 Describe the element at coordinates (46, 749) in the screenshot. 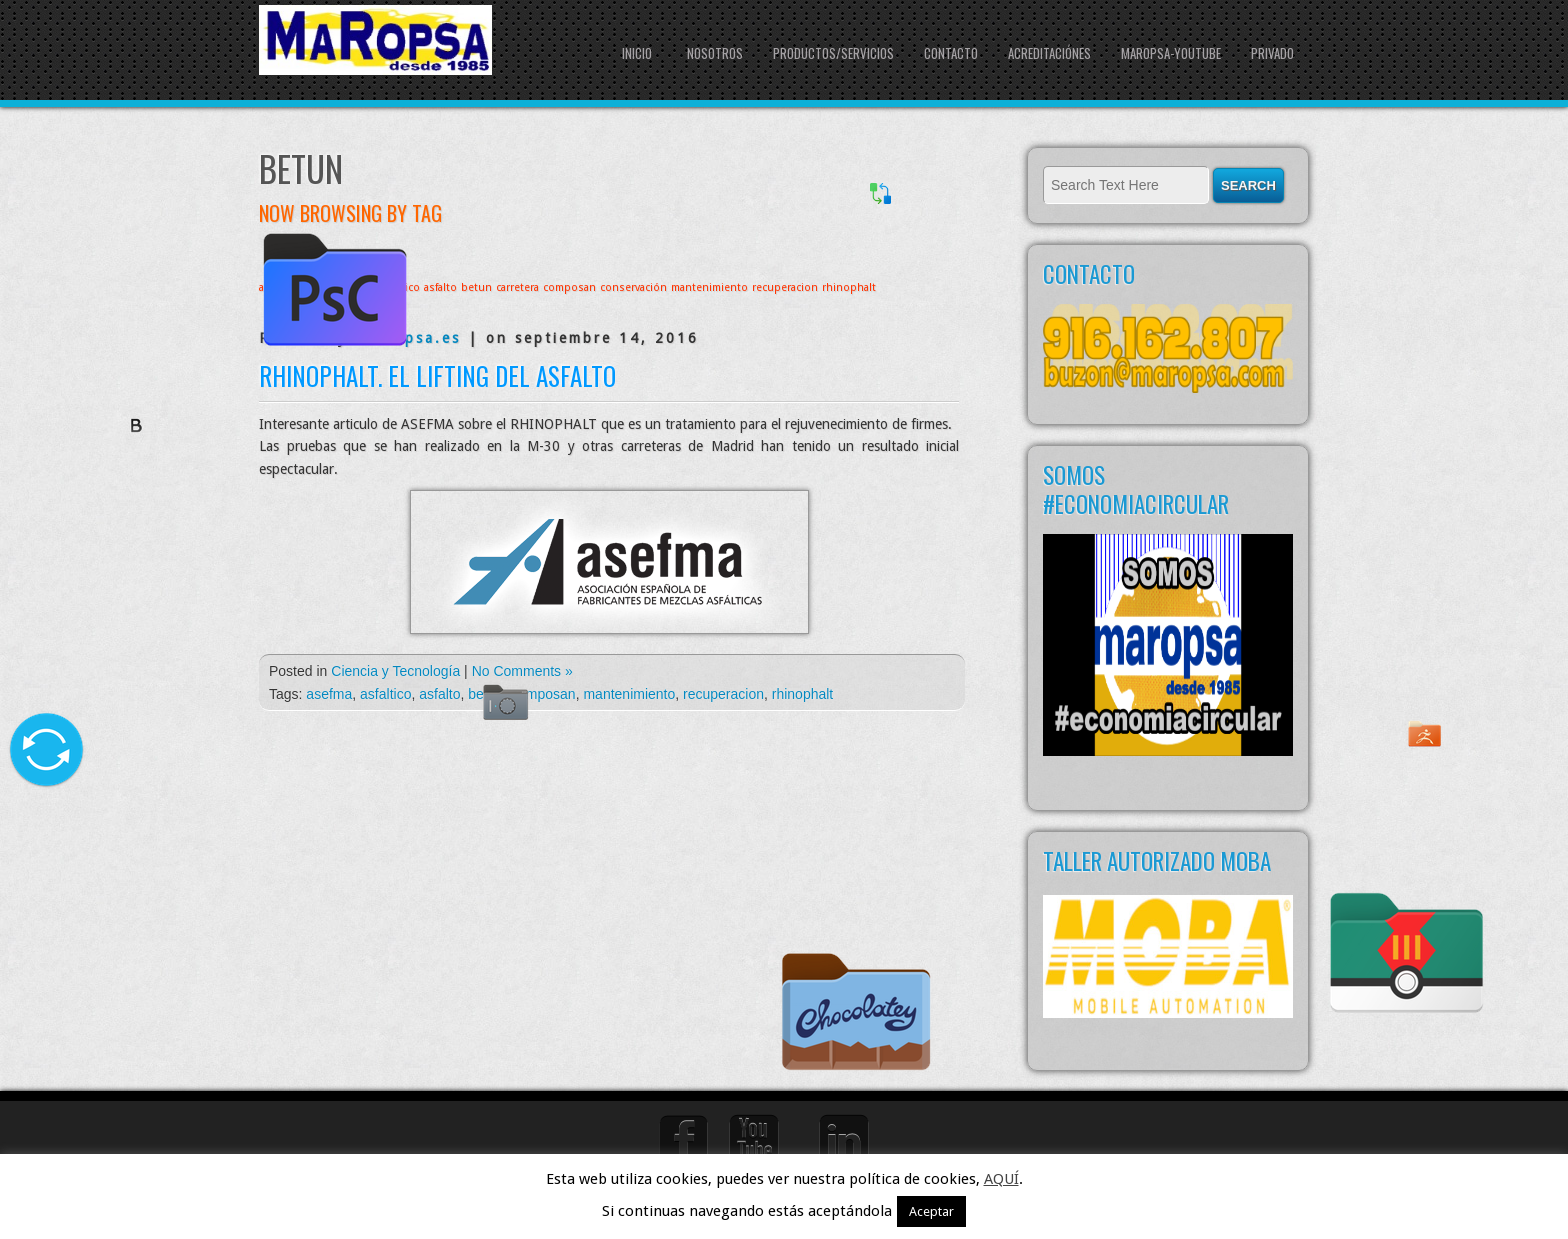

I see `dropbox is currently syncing files` at that location.